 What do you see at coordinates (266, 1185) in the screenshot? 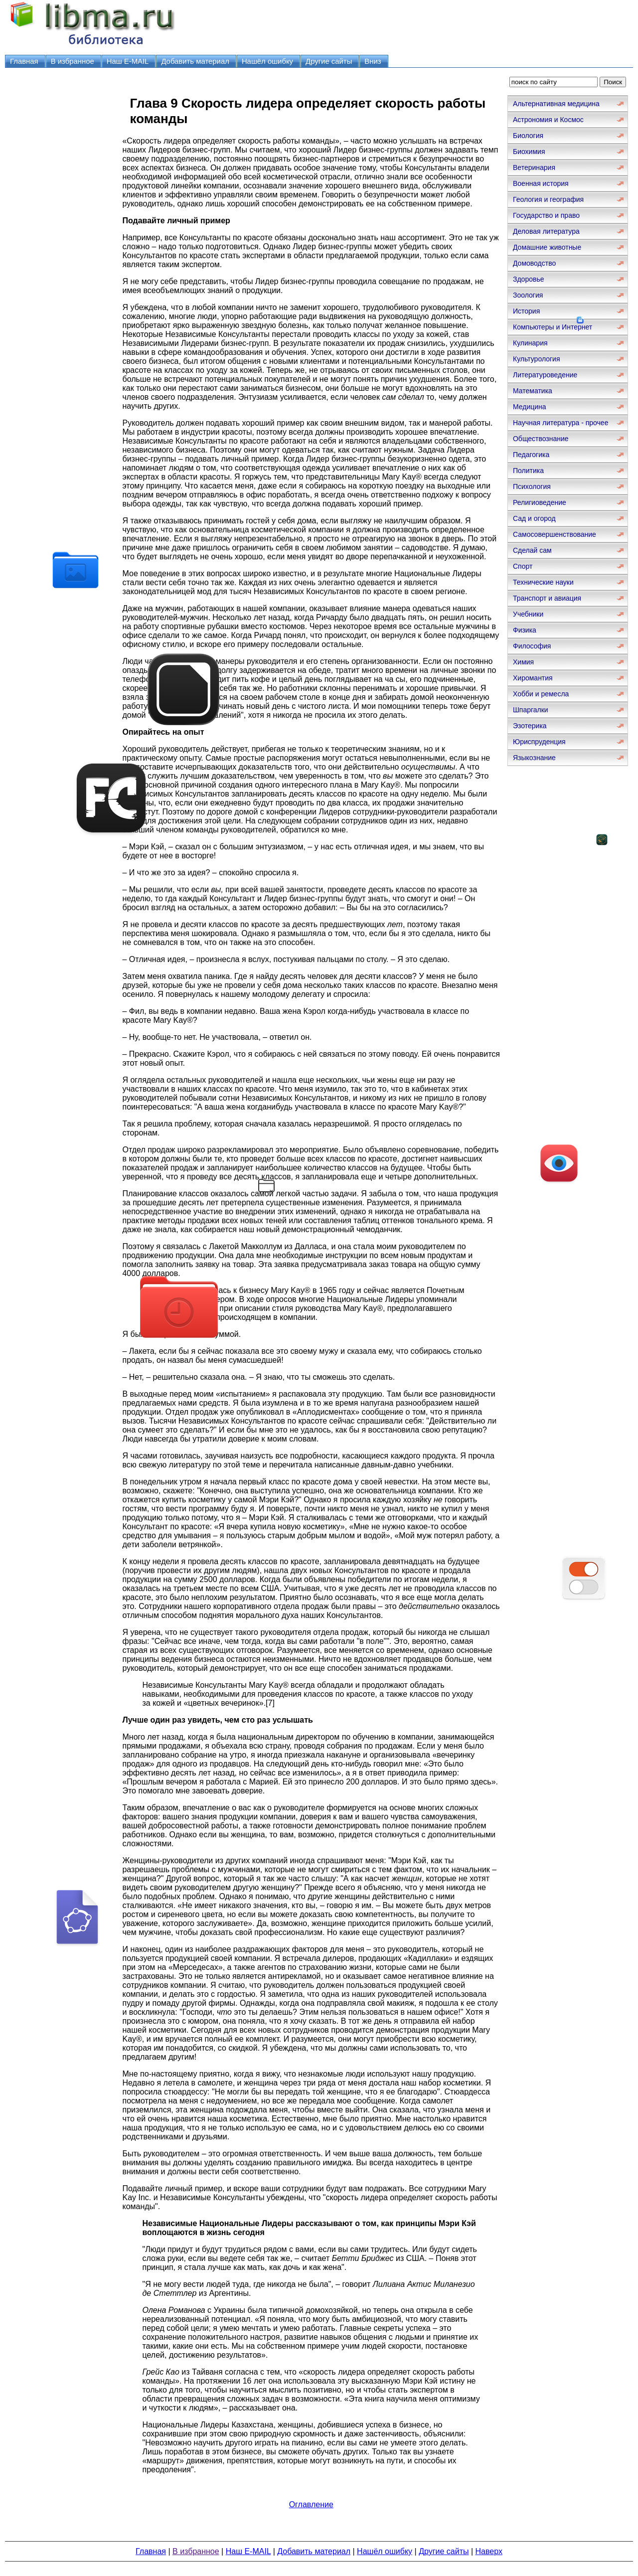
I see `access file and folder preferences` at bounding box center [266, 1185].